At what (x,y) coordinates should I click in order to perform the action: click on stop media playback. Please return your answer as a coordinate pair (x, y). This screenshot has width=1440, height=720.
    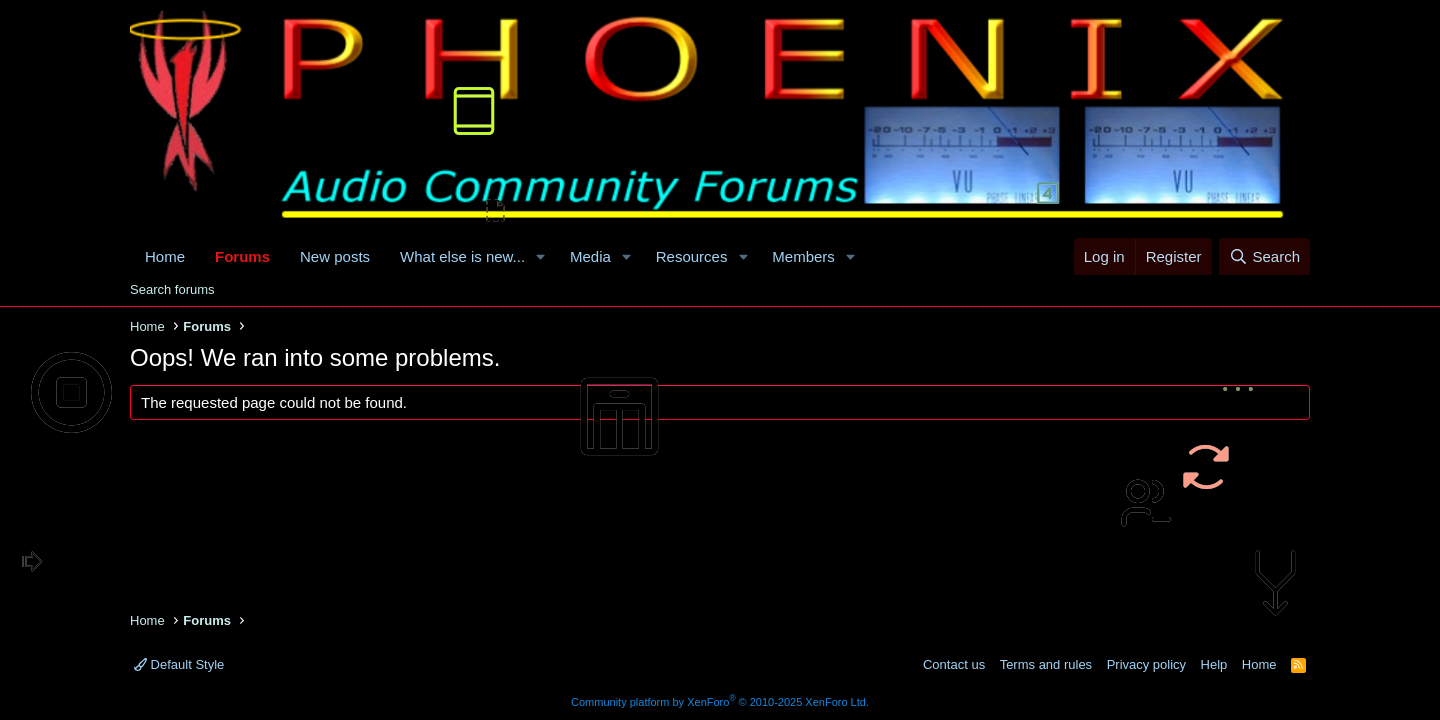
    Looking at the image, I should click on (71, 392).